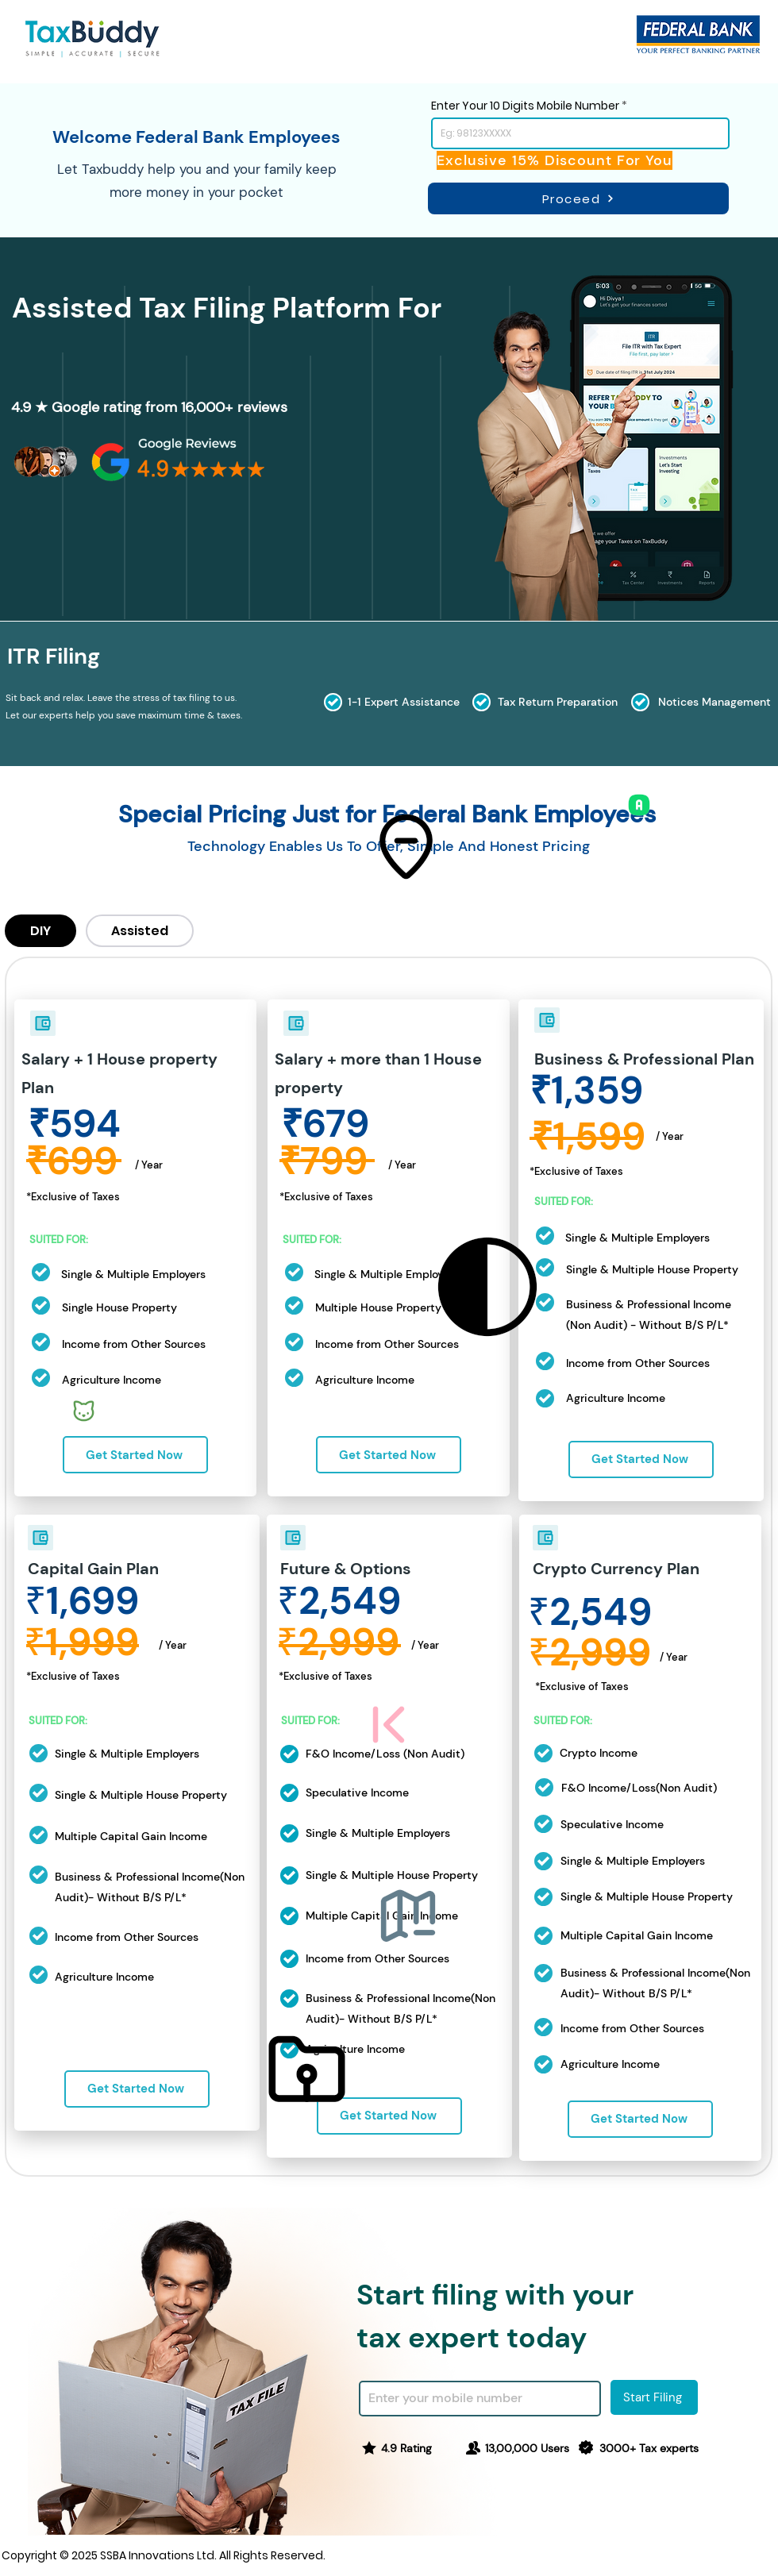  I want to click on remove a location from the map, so click(408, 1916).